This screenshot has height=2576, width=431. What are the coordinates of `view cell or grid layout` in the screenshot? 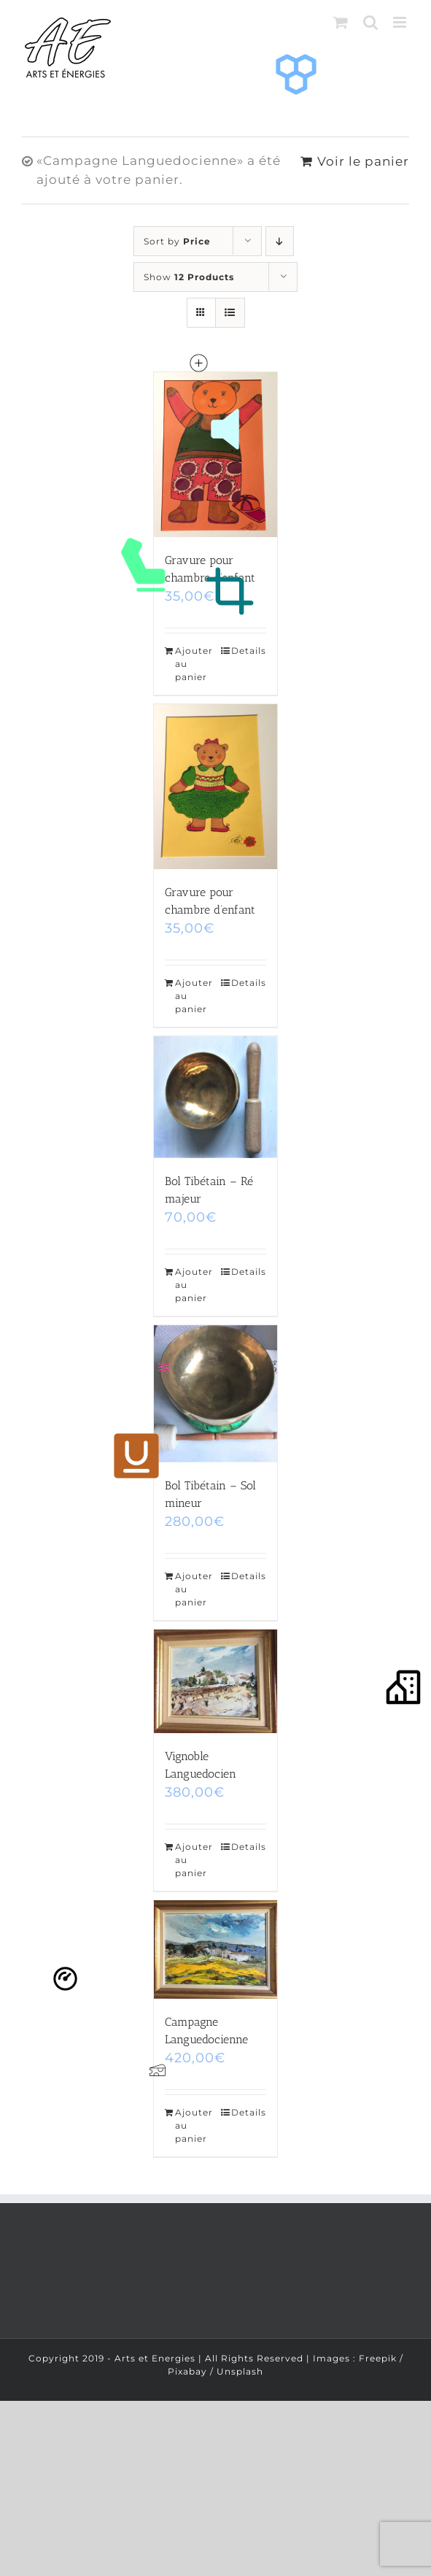 It's located at (296, 74).